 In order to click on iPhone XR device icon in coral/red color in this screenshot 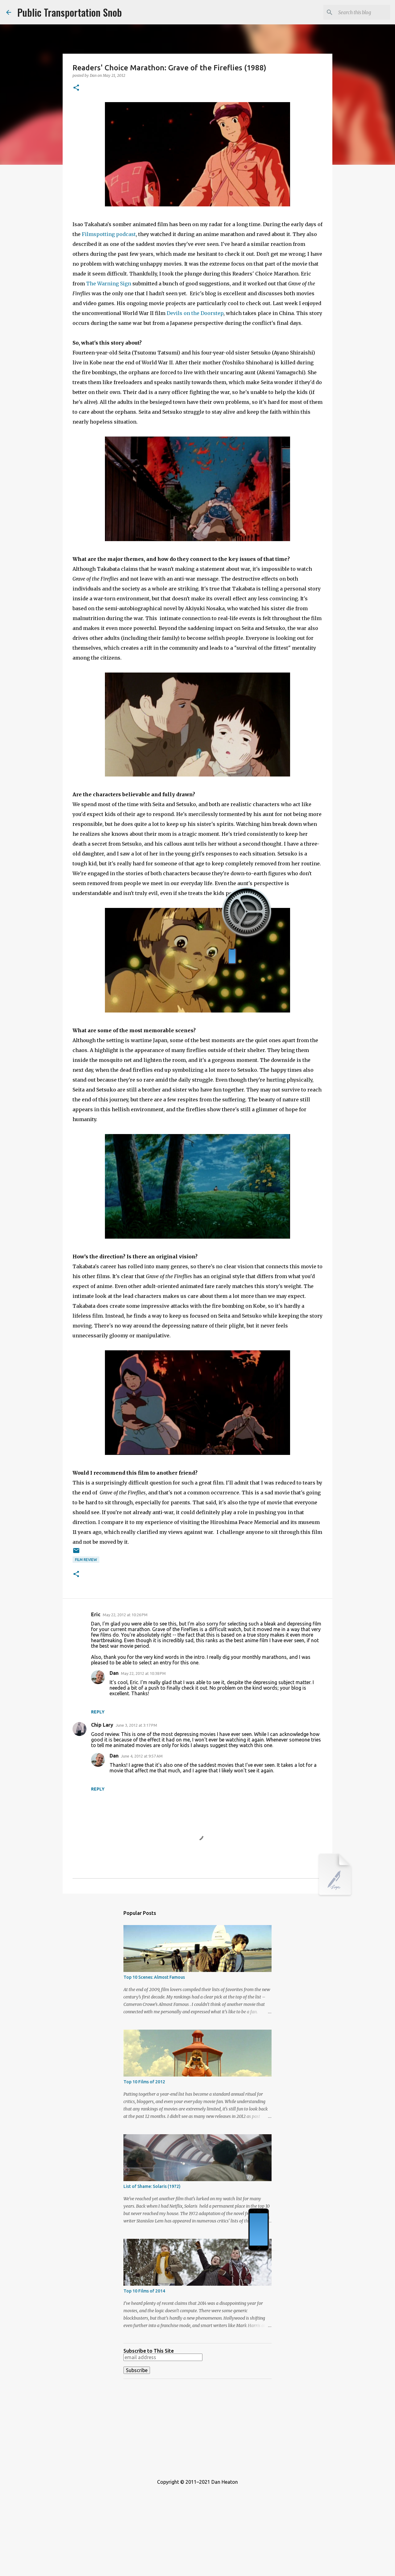, I will do `click(232, 956)`.